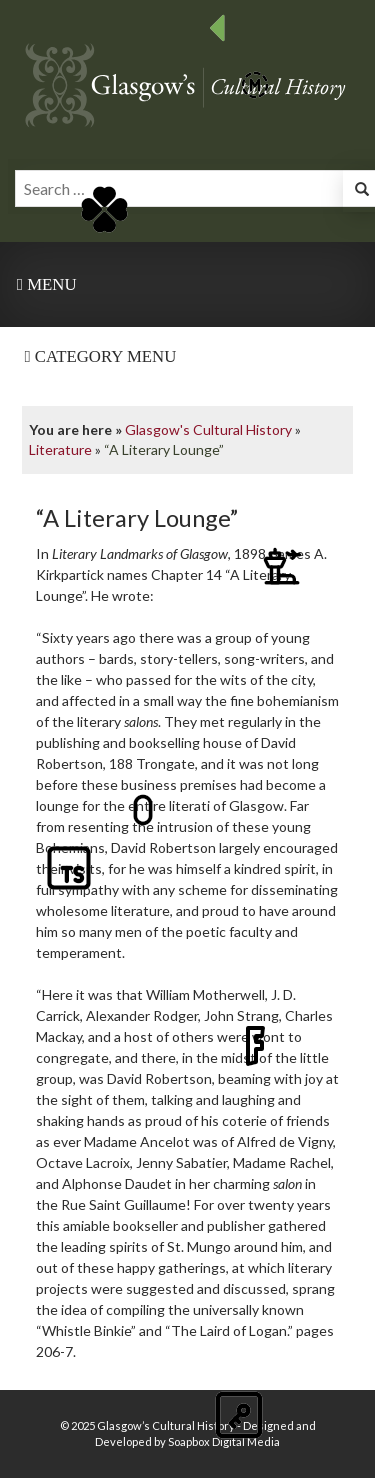  I want to click on indicates a TypeScript file or project, so click(69, 868).